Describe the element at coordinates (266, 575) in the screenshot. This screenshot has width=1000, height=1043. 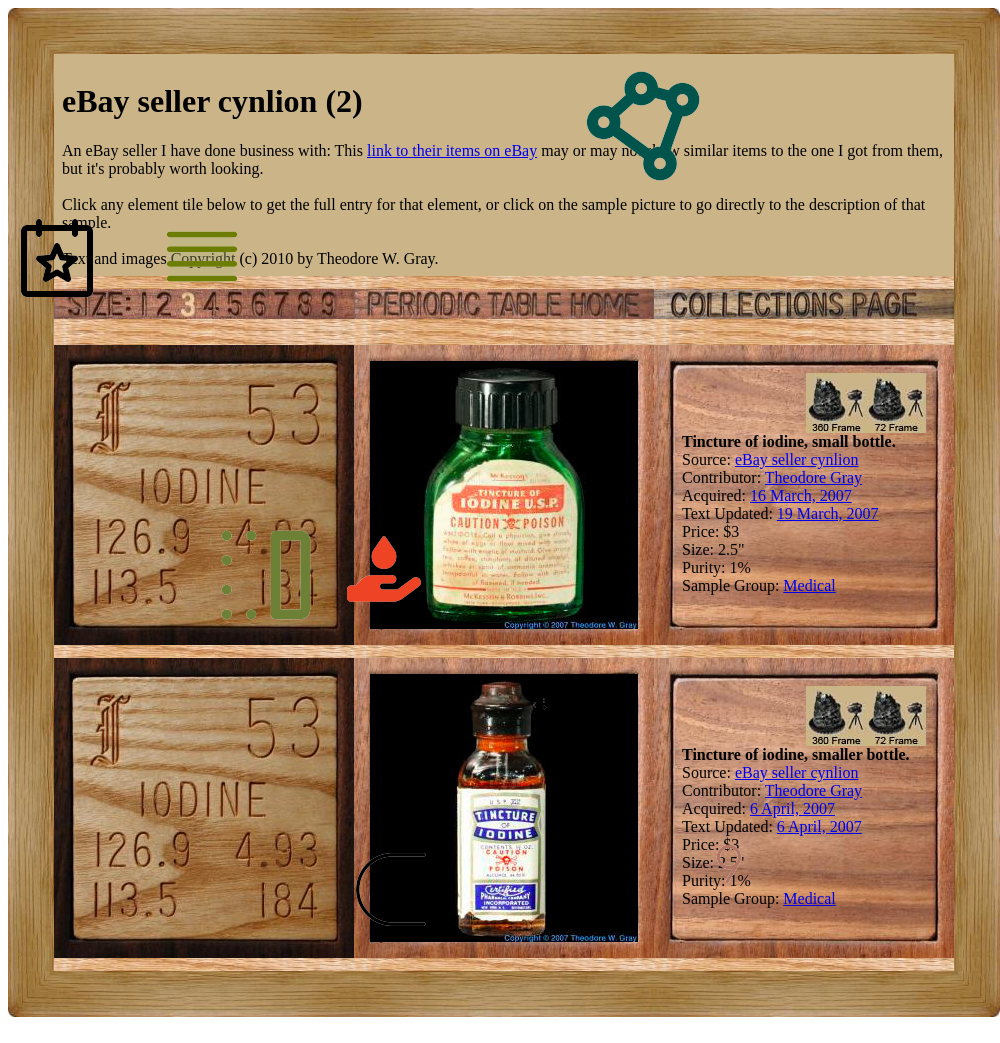
I see `align content to the right` at that location.